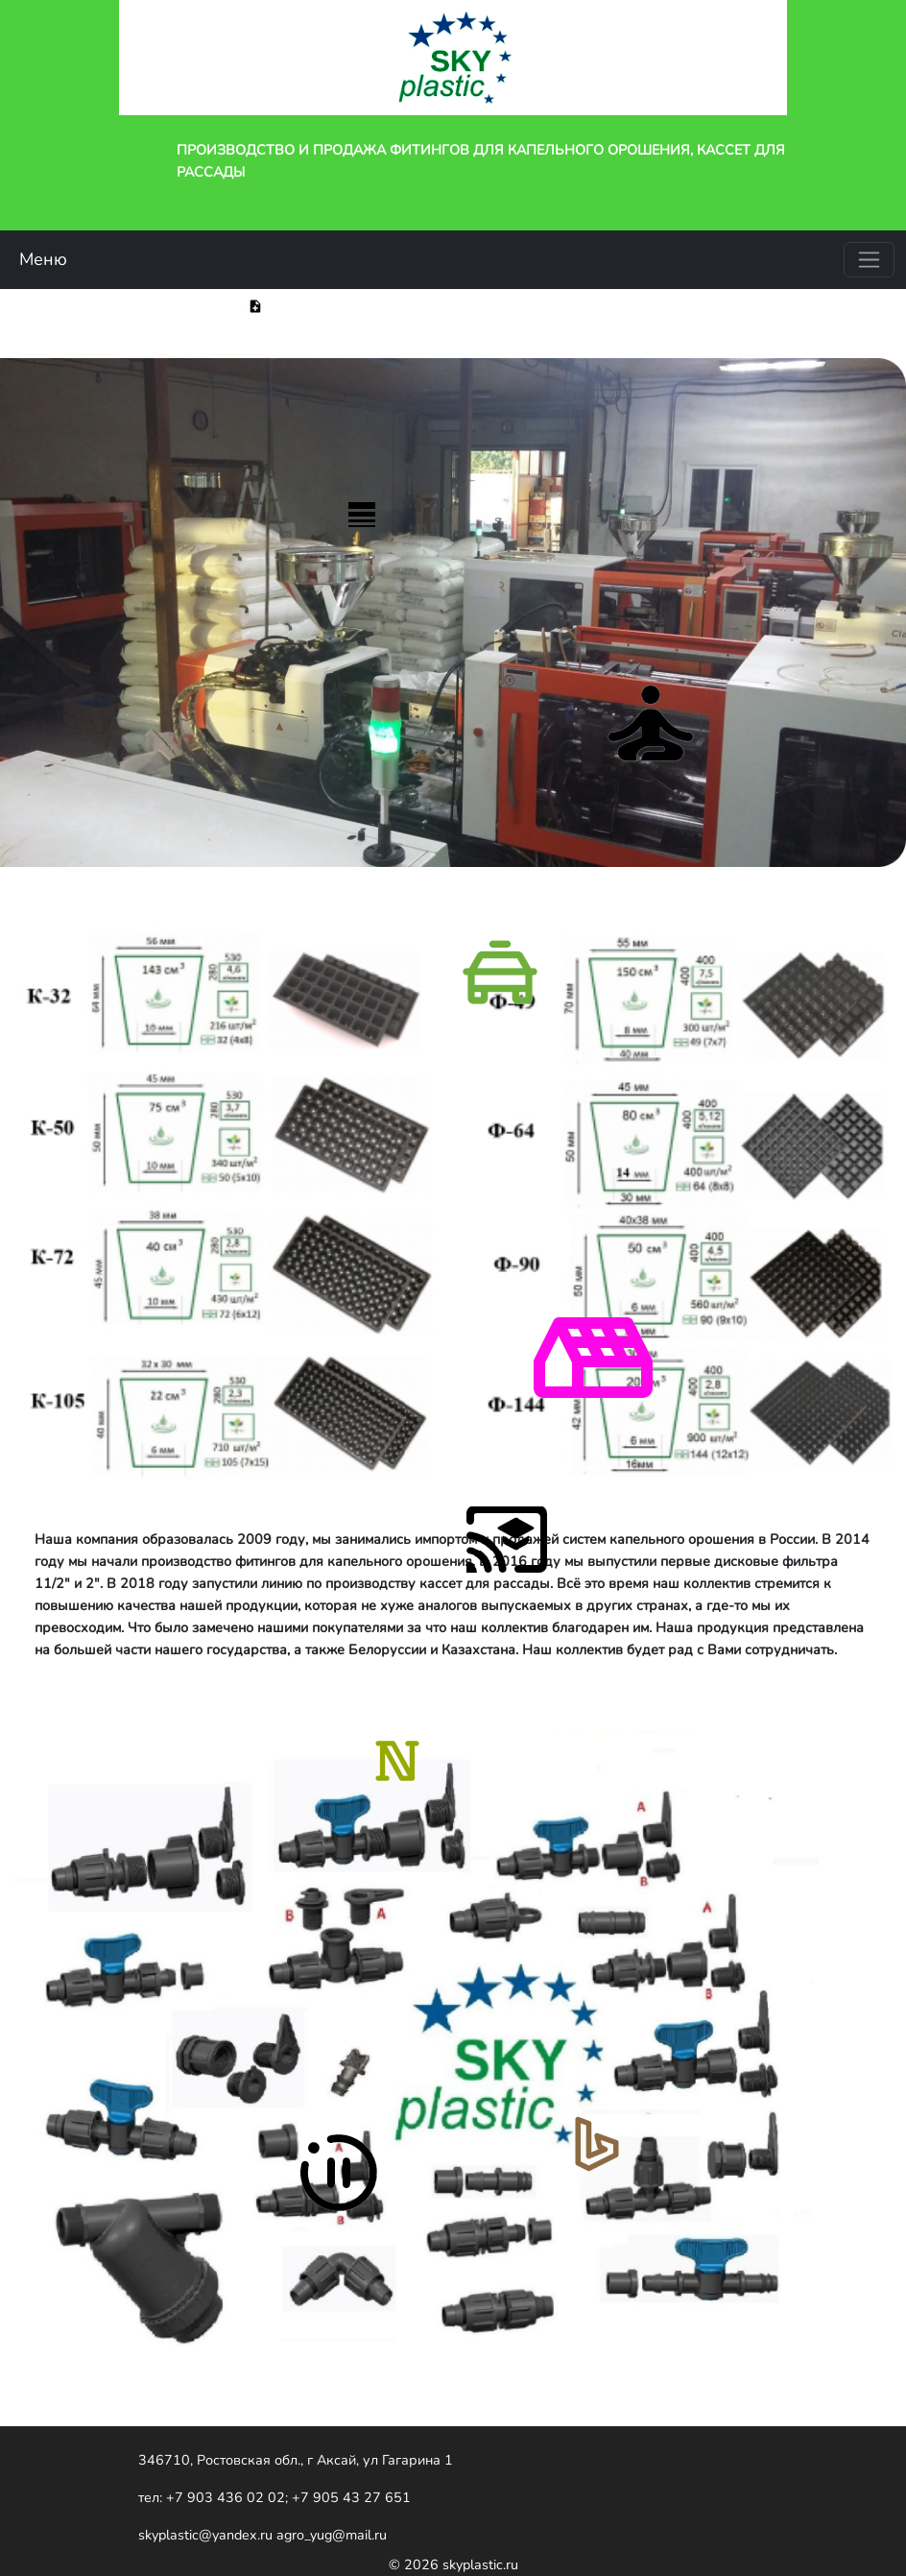  What do you see at coordinates (255, 306) in the screenshot?
I see `create a new note` at bounding box center [255, 306].